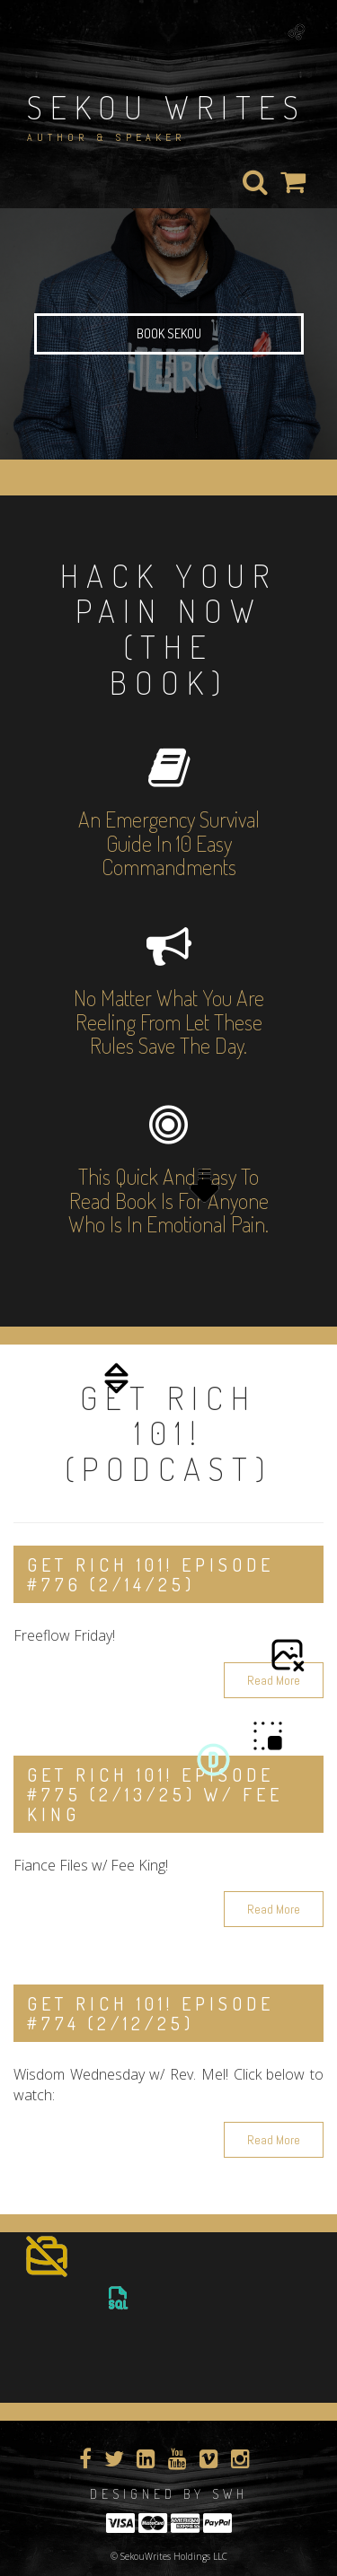 Image resolution: width=337 pixels, height=2576 pixels. What do you see at coordinates (116, 1378) in the screenshot?
I see `expand or collapse a dropdown menu` at bounding box center [116, 1378].